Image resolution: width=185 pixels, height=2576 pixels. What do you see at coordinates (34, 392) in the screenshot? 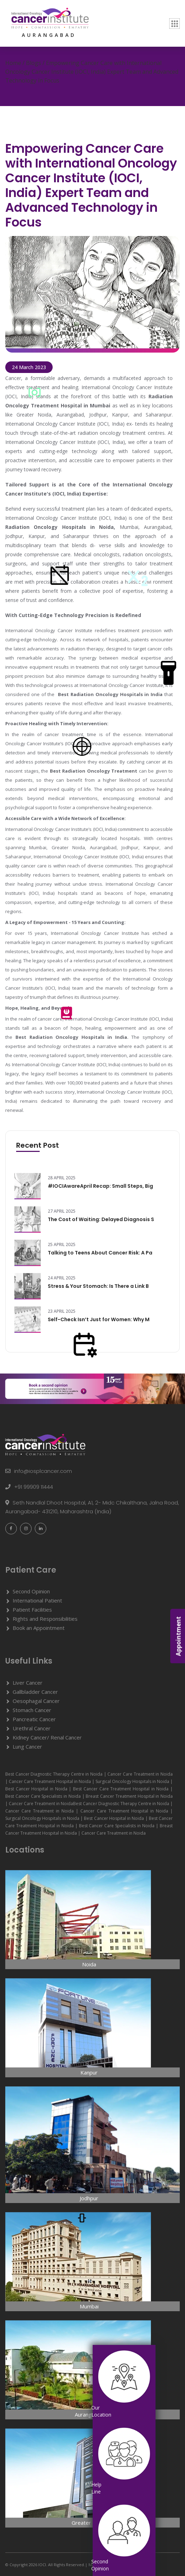
I see `access camera or photo capture settings` at bounding box center [34, 392].